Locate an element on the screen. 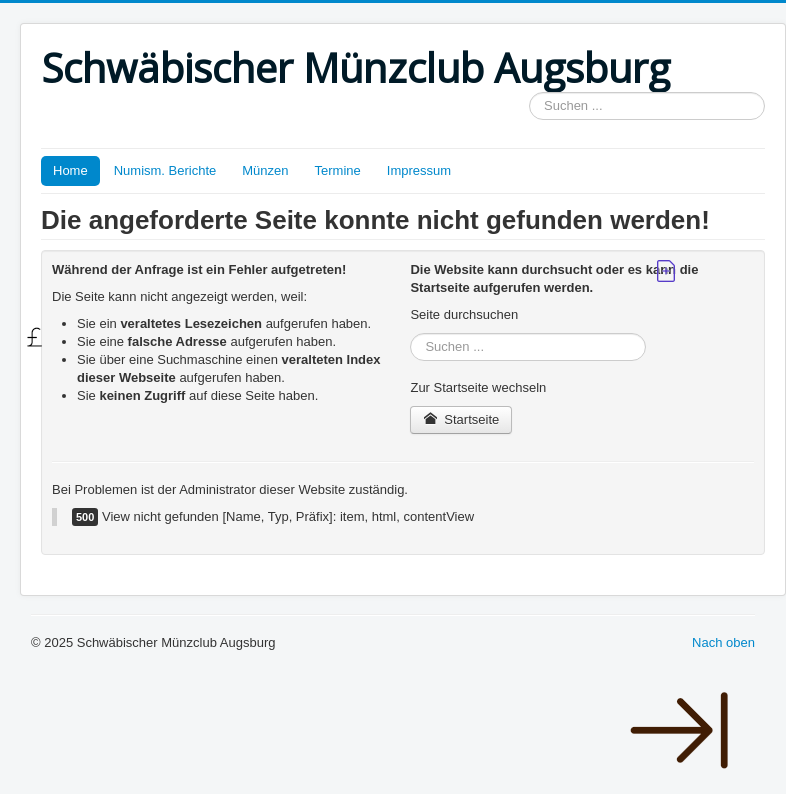 The image size is (786, 794). move content to the next tab stop is located at coordinates (681, 731).